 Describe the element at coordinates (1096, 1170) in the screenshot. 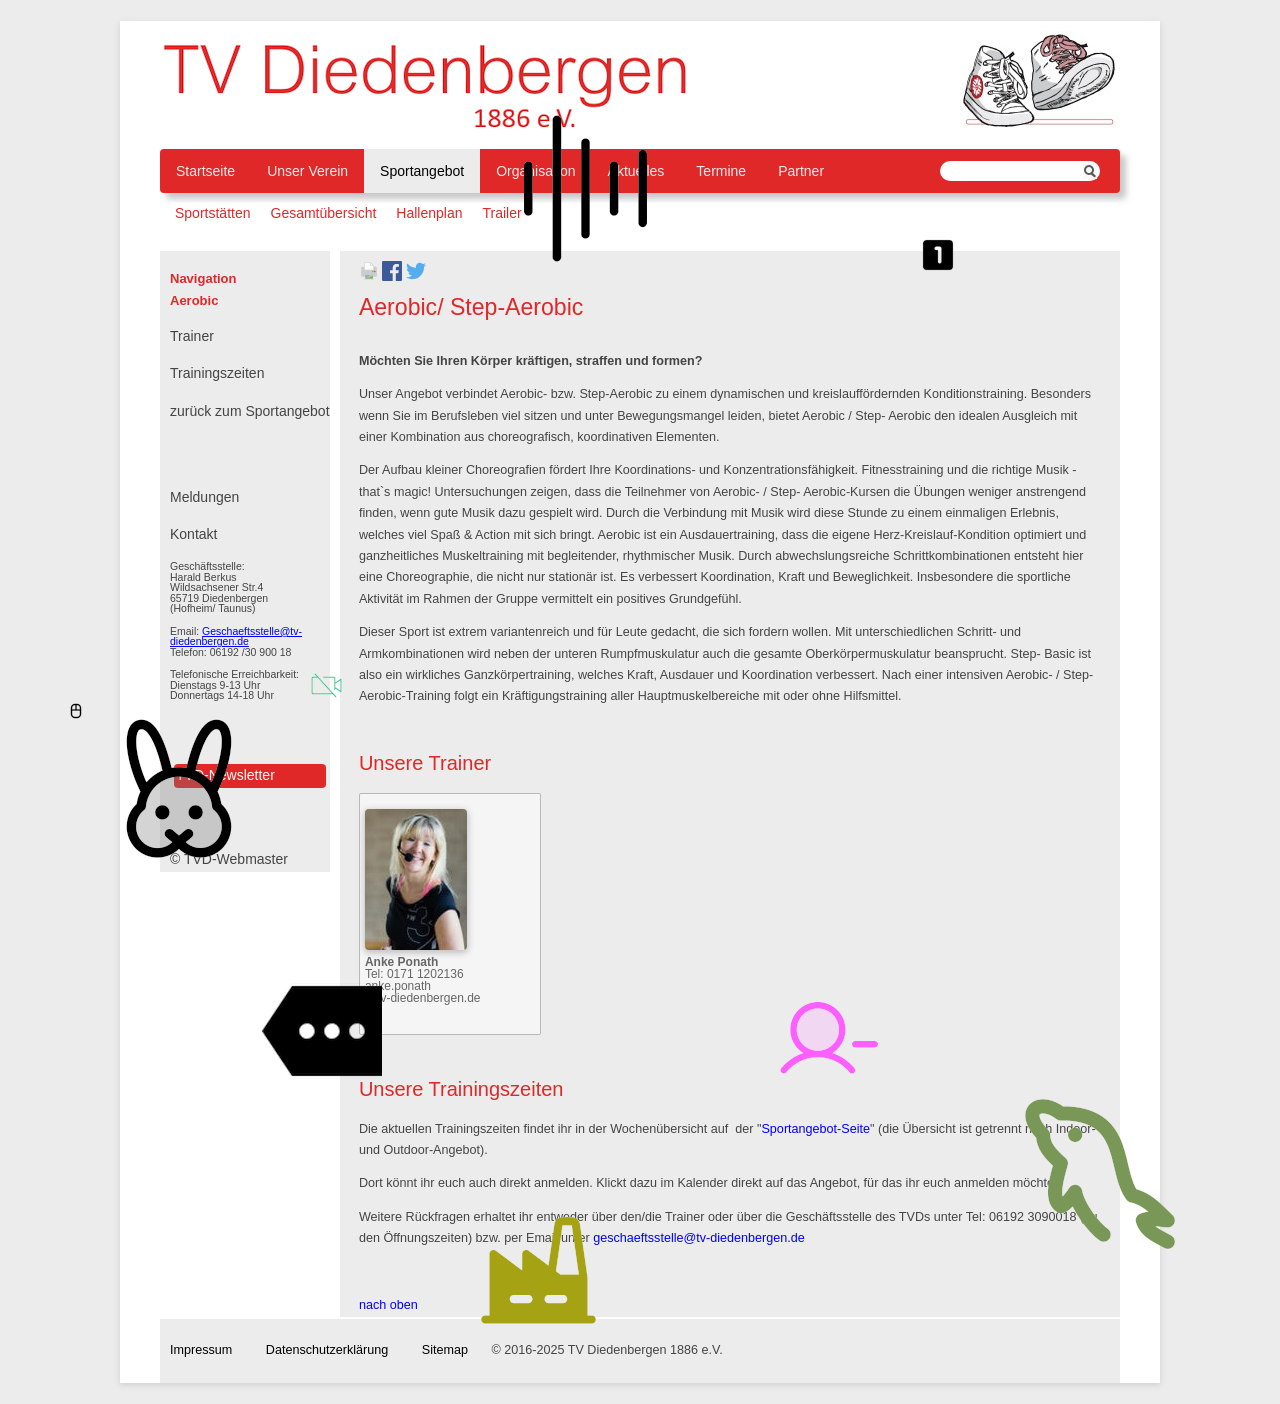

I see `connect to mysql database` at that location.